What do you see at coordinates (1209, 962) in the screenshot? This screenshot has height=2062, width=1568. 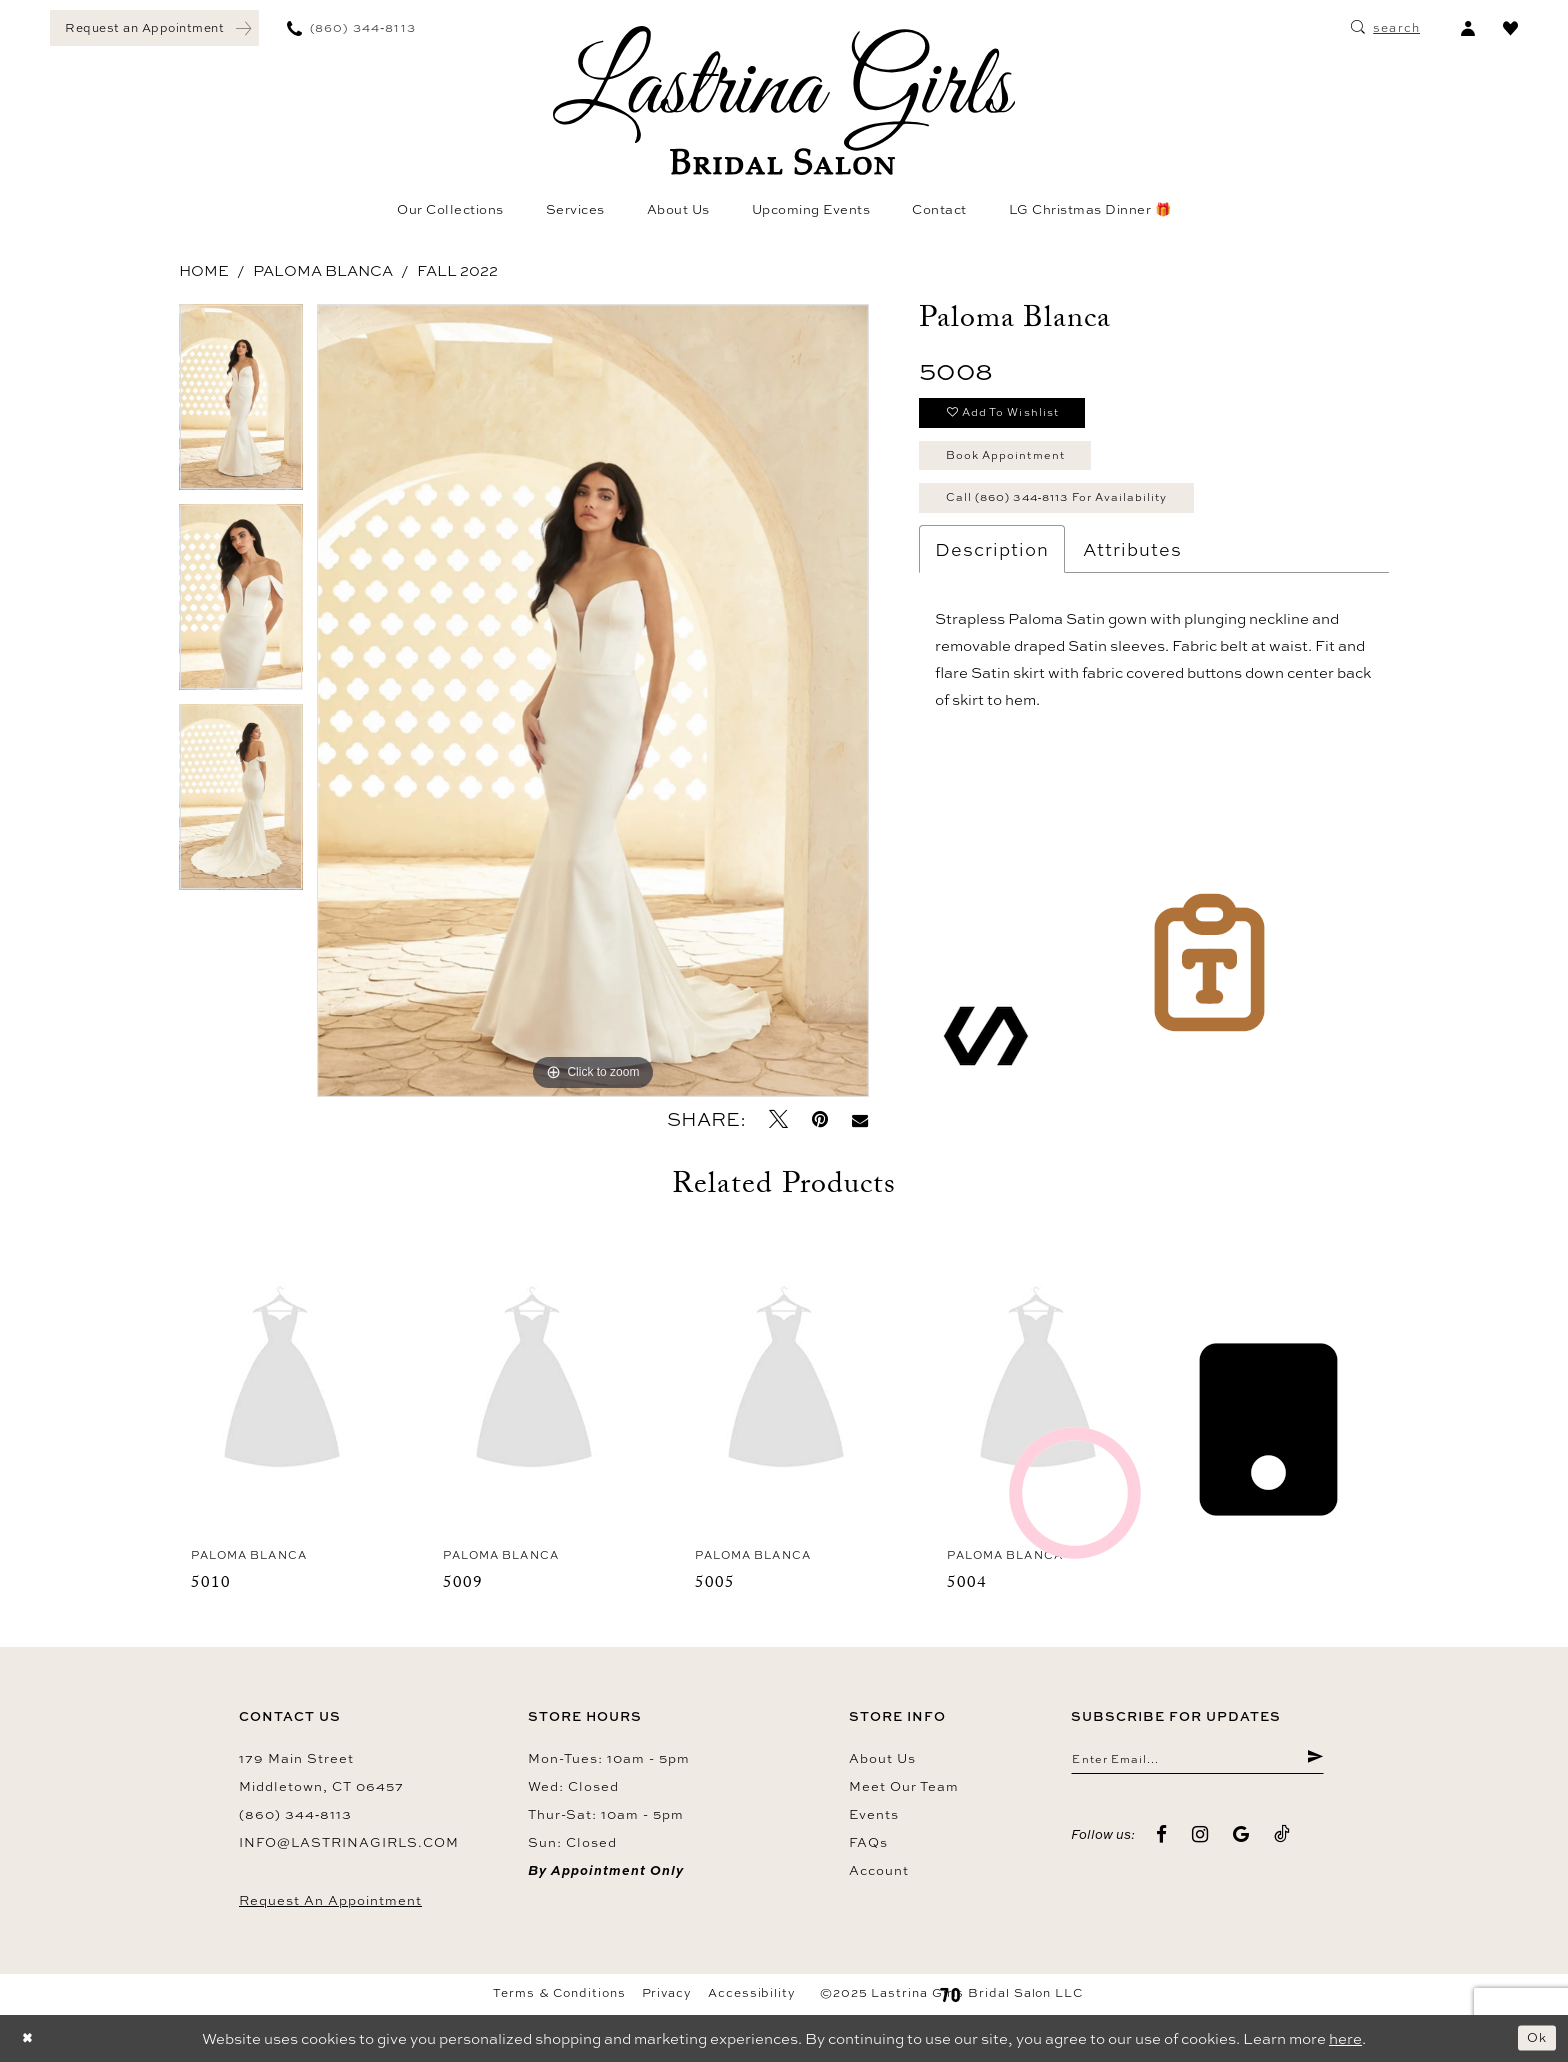 I see `access text formatting options for clipboard content` at bounding box center [1209, 962].